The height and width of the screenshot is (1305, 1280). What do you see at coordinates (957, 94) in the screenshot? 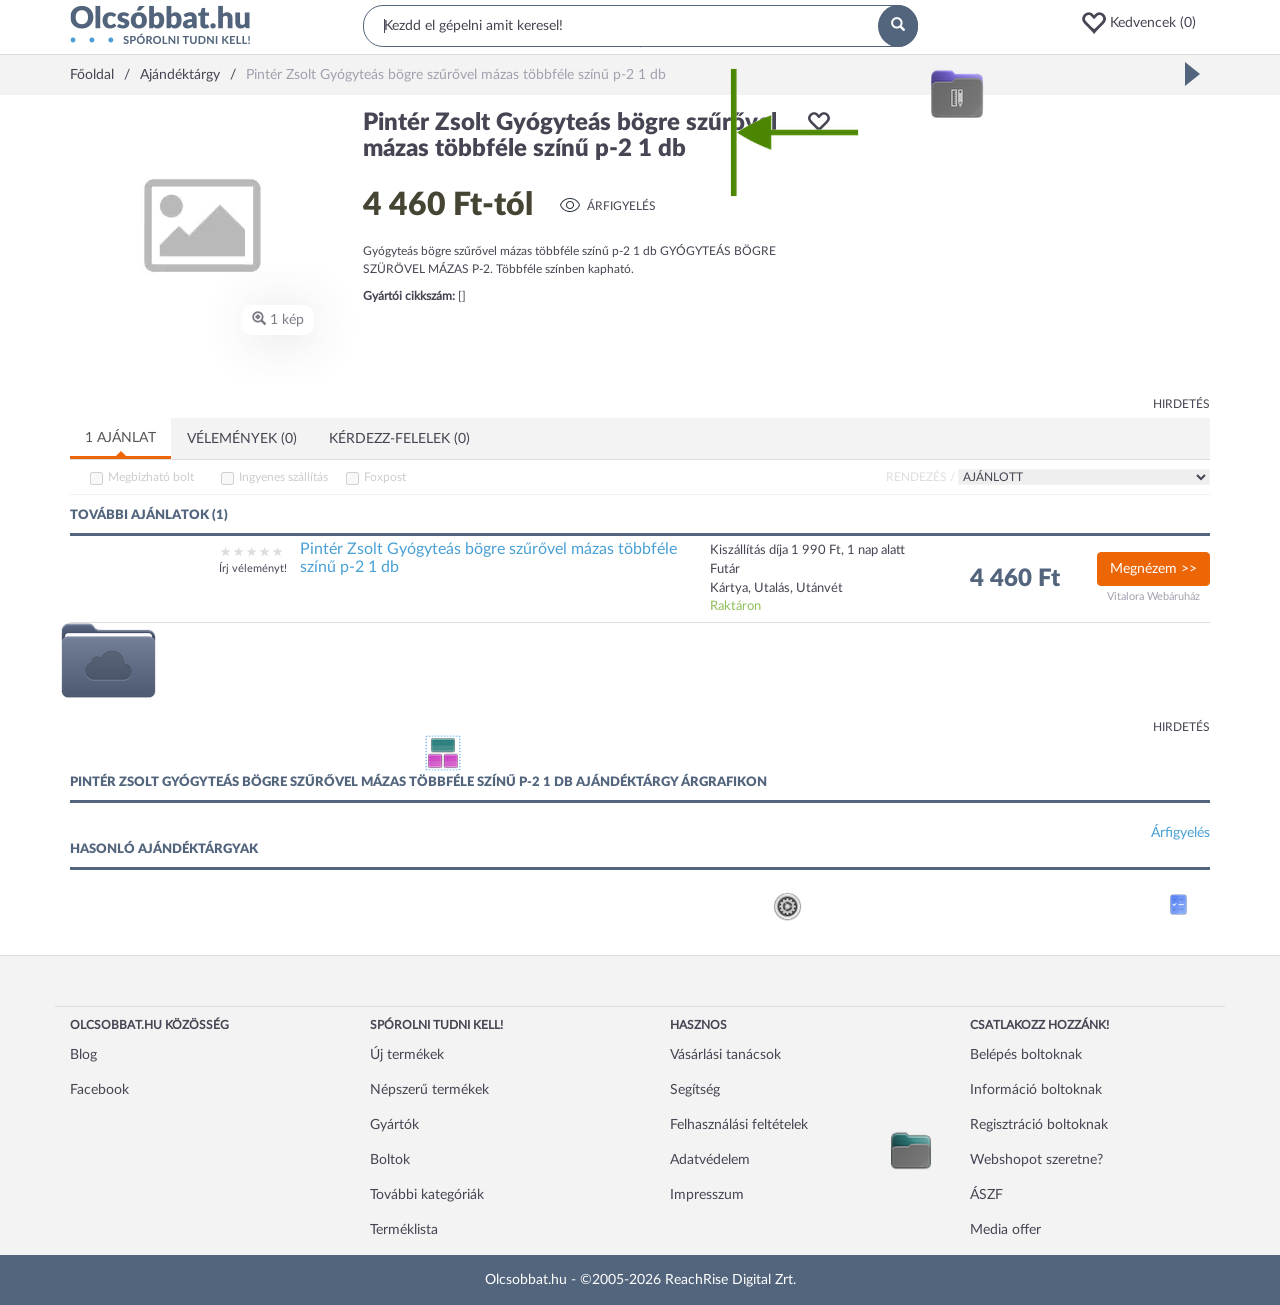
I see `access your templates folder` at bounding box center [957, 94].